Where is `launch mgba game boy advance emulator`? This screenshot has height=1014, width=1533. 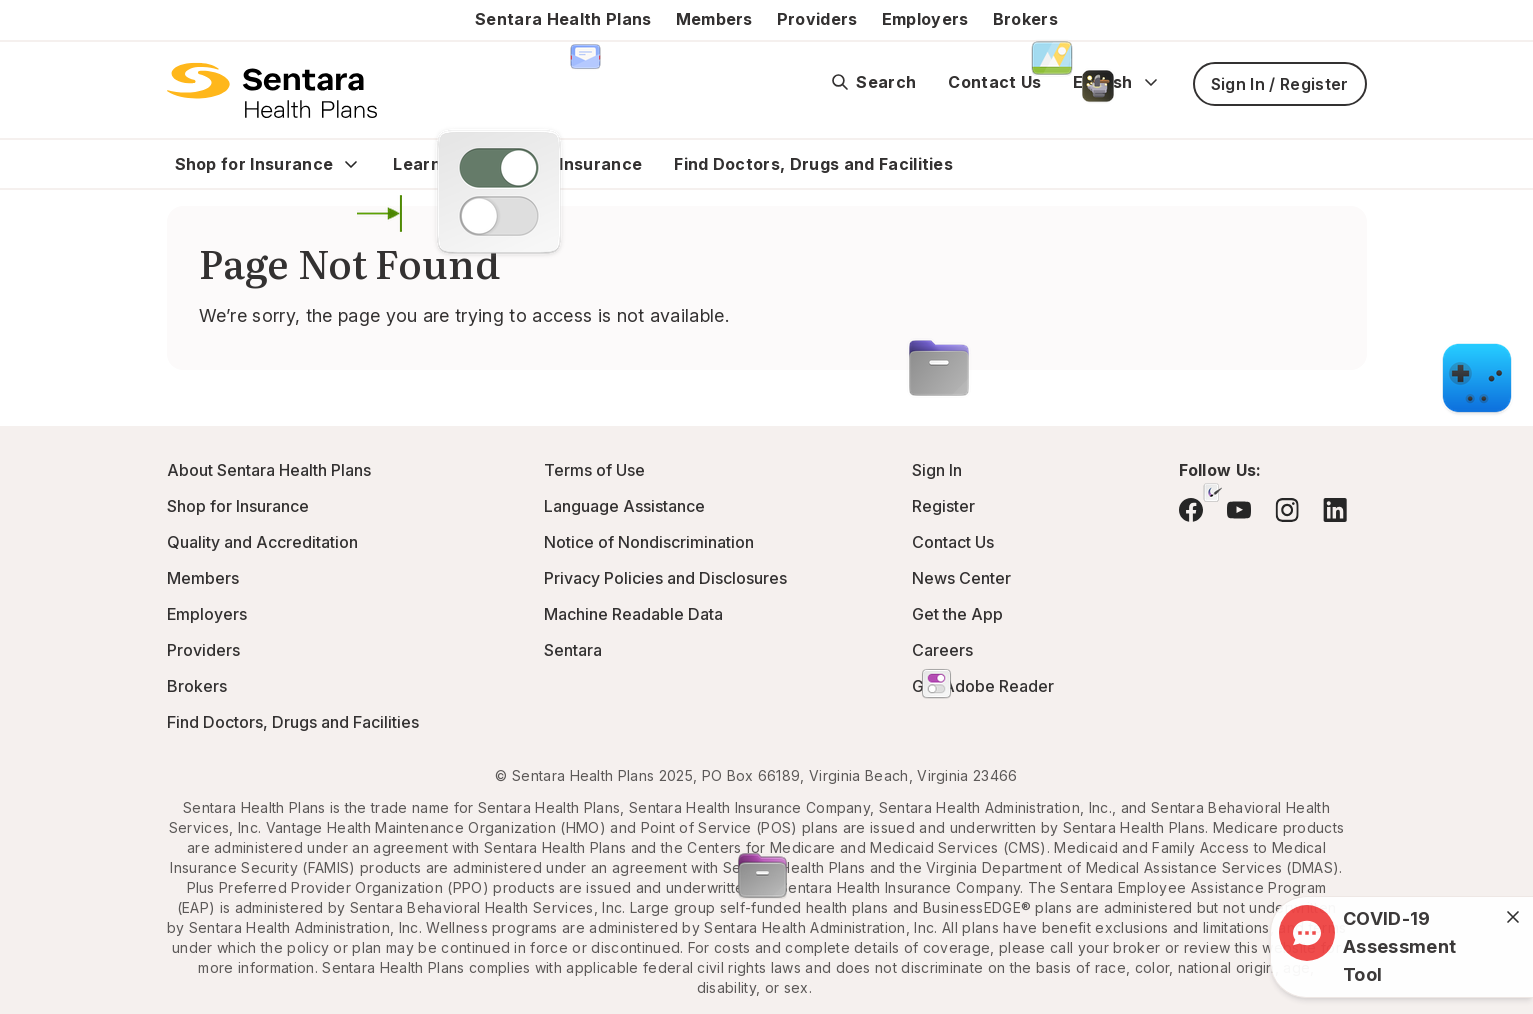 launch mgba game boy advance emulator is located at coordinates (1477, 378).